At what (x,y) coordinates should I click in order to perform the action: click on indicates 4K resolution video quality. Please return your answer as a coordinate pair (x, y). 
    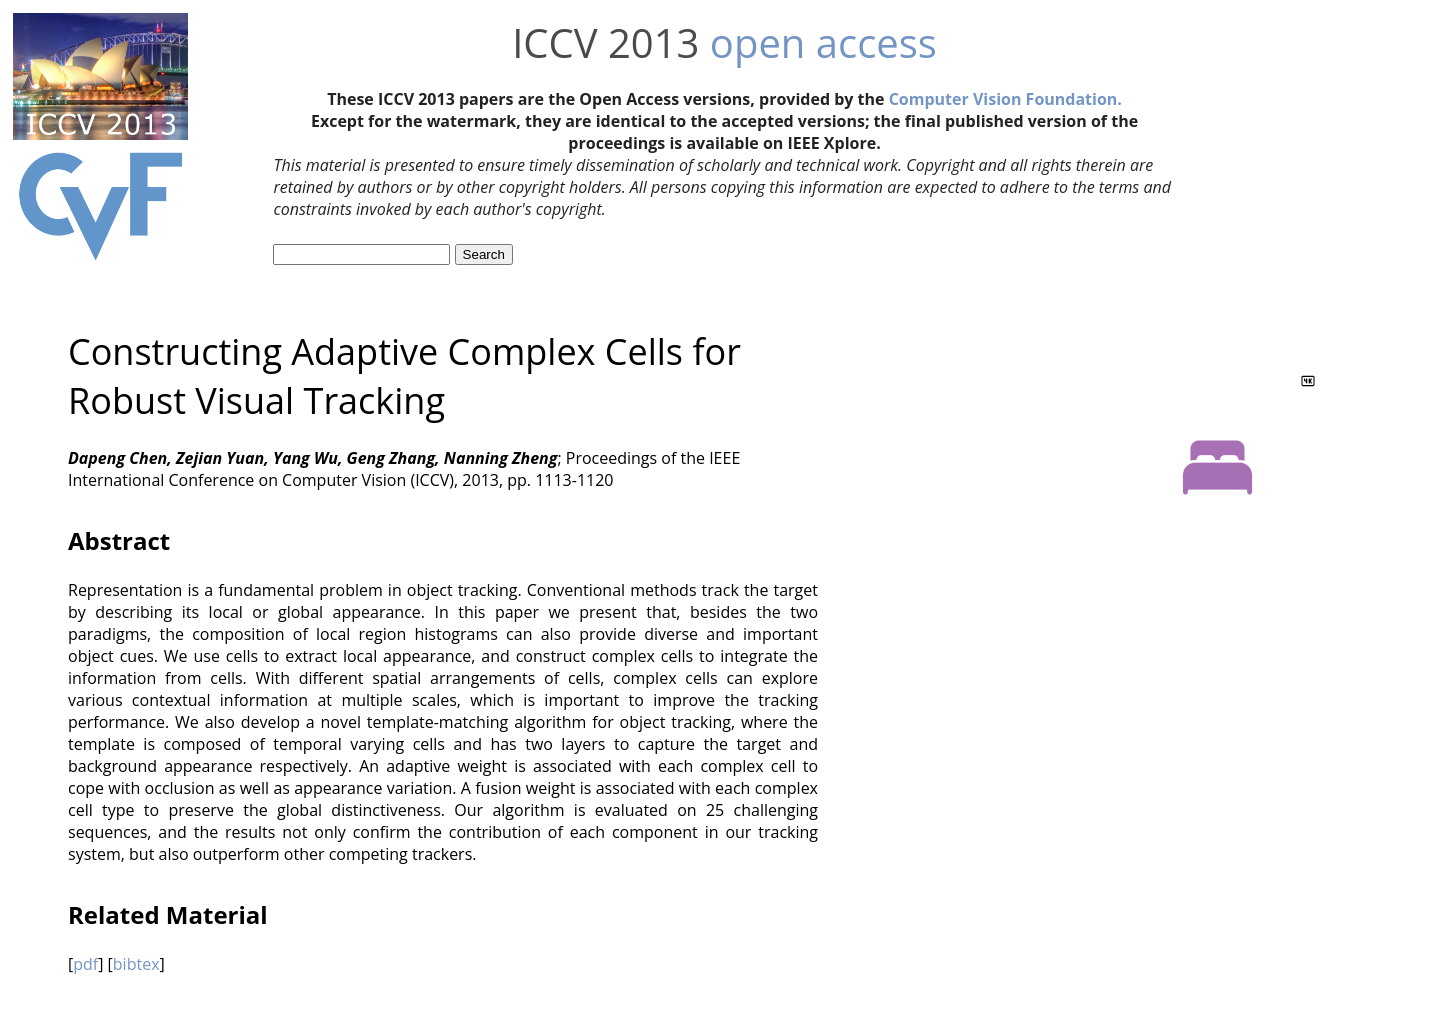
    Looking at the image, I should click on (1308, 381).